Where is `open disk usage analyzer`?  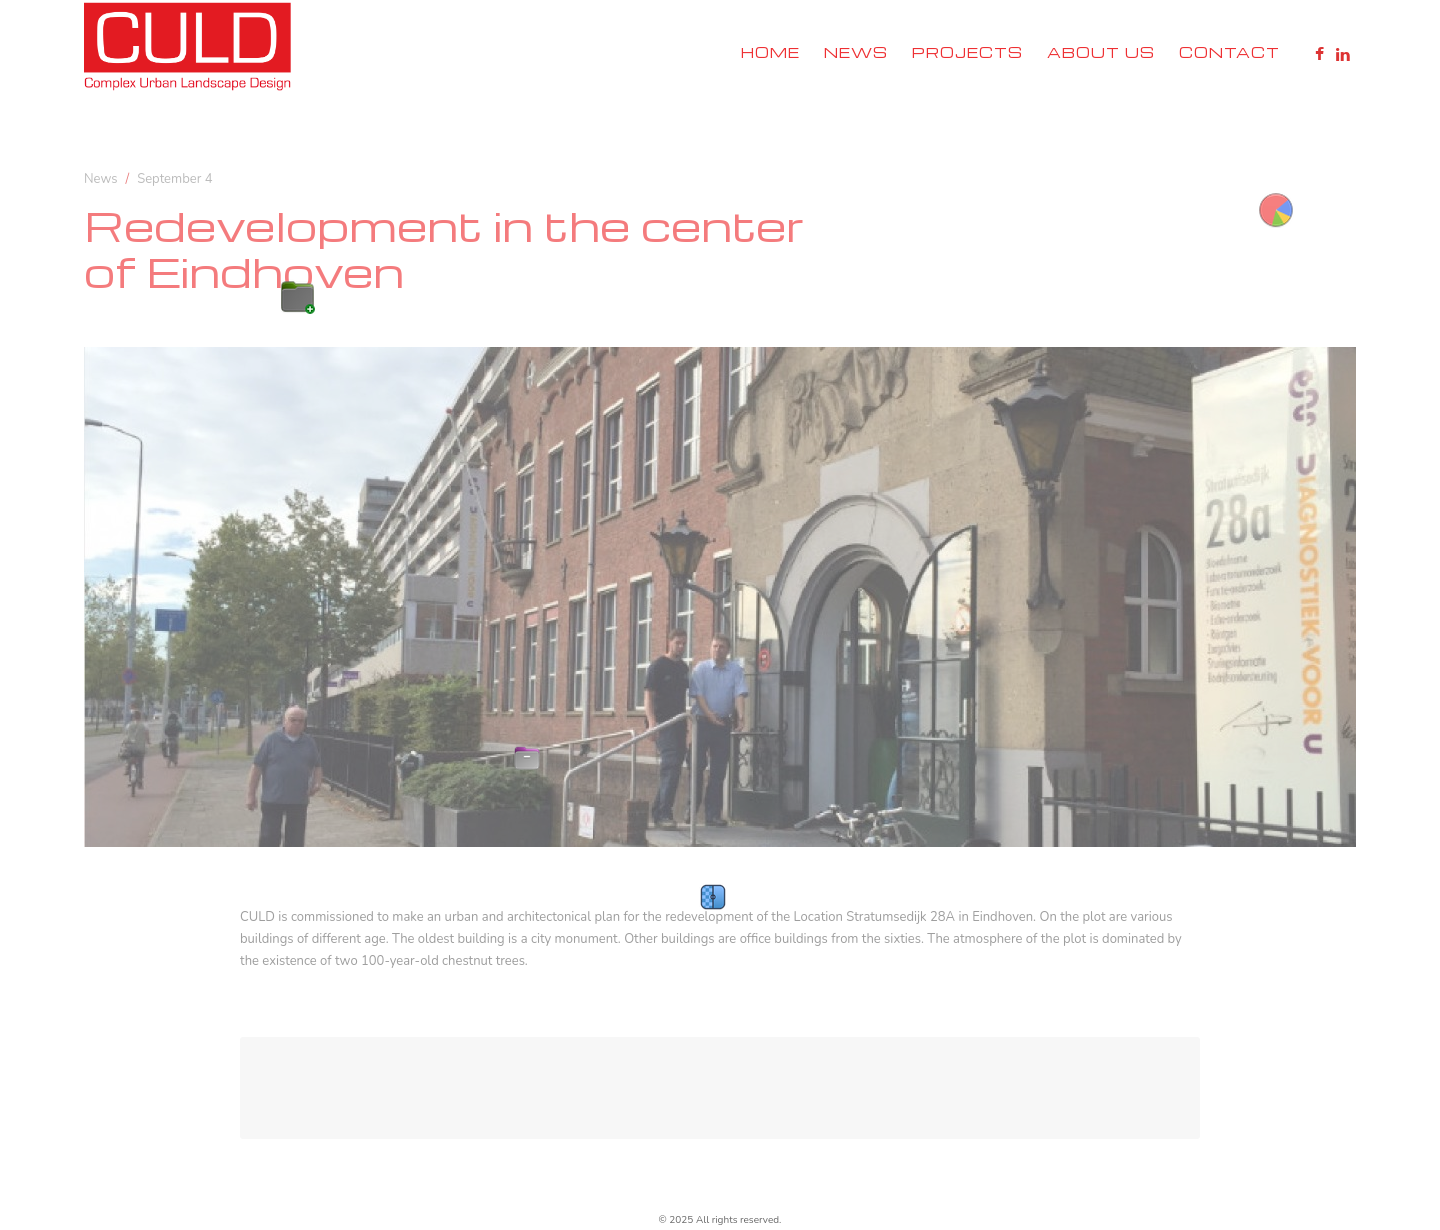
open disk usage analyzer is located at coordinates (1276, 210).